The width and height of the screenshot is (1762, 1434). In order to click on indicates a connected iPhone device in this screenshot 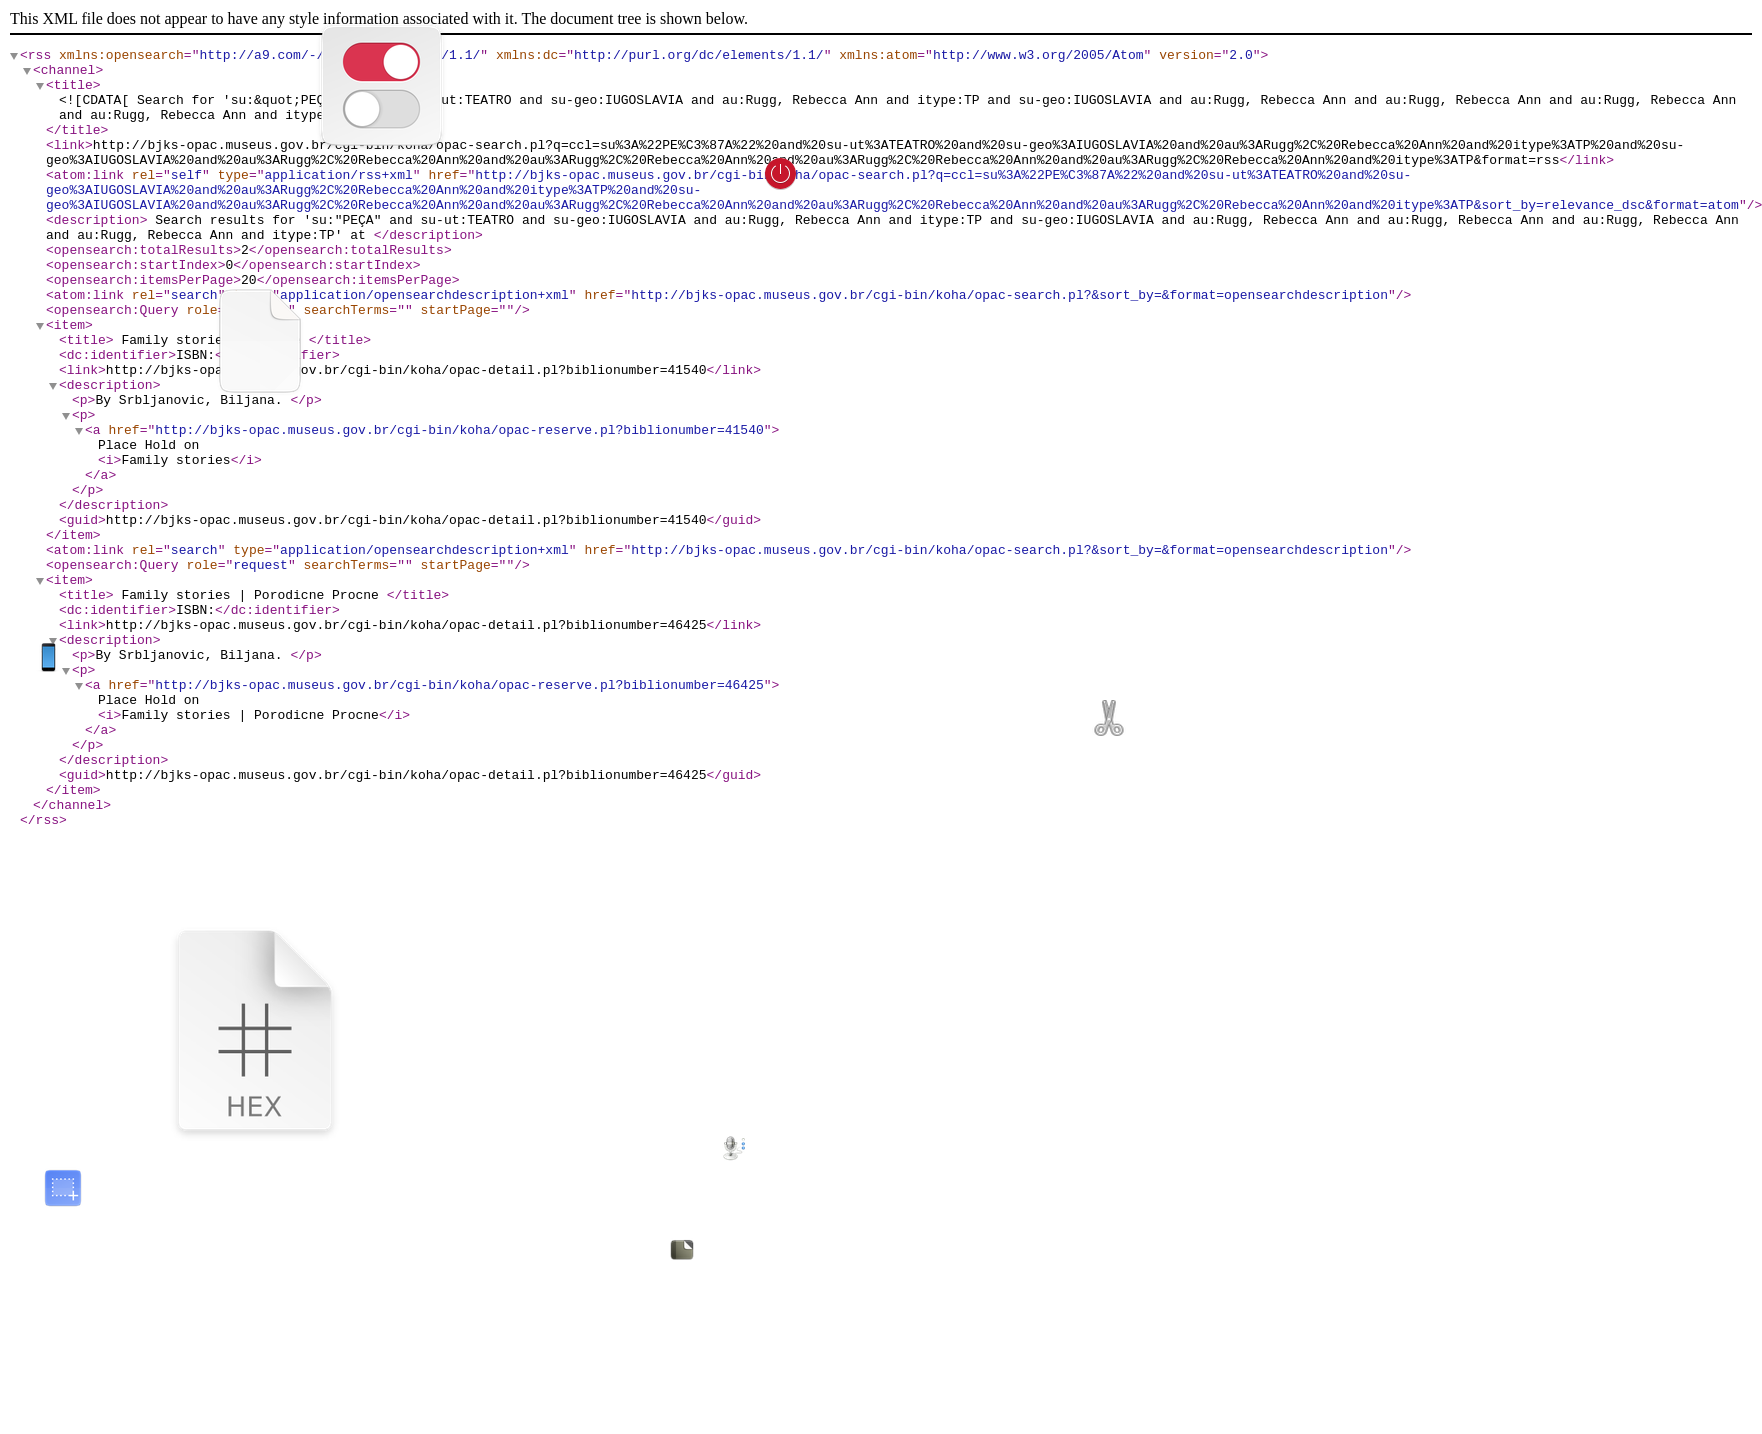, I will do `click(48, 657)`.